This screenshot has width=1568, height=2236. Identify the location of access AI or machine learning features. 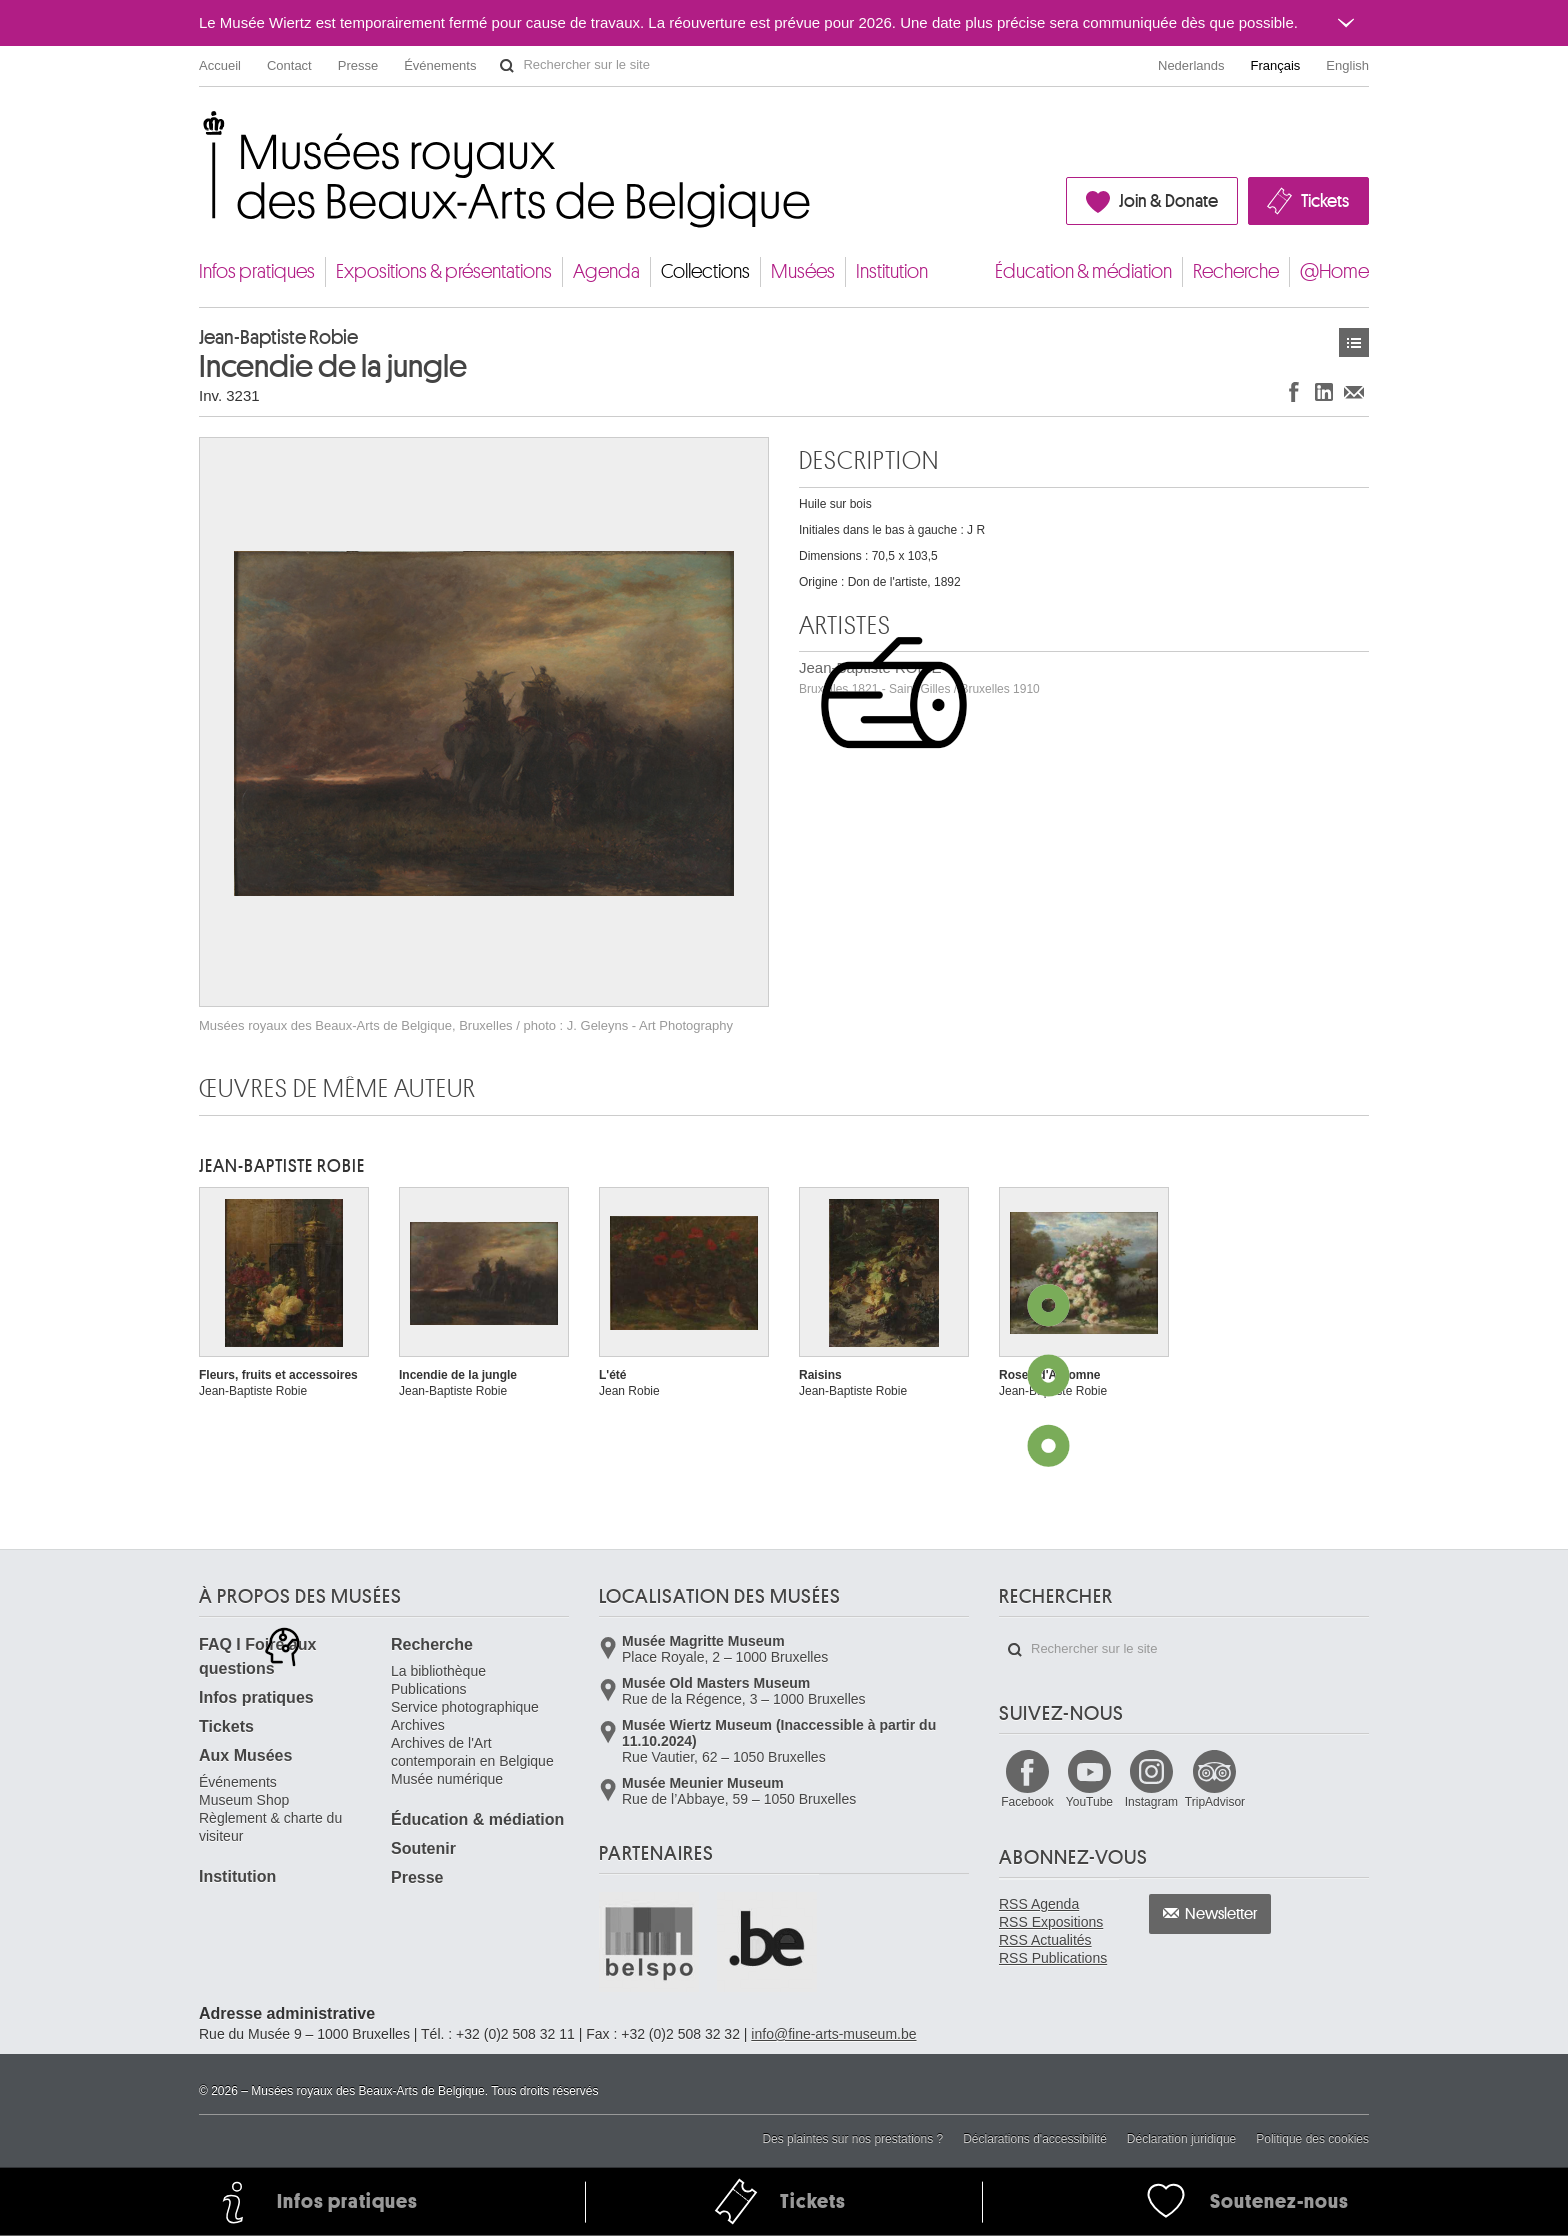
(283, 1647).